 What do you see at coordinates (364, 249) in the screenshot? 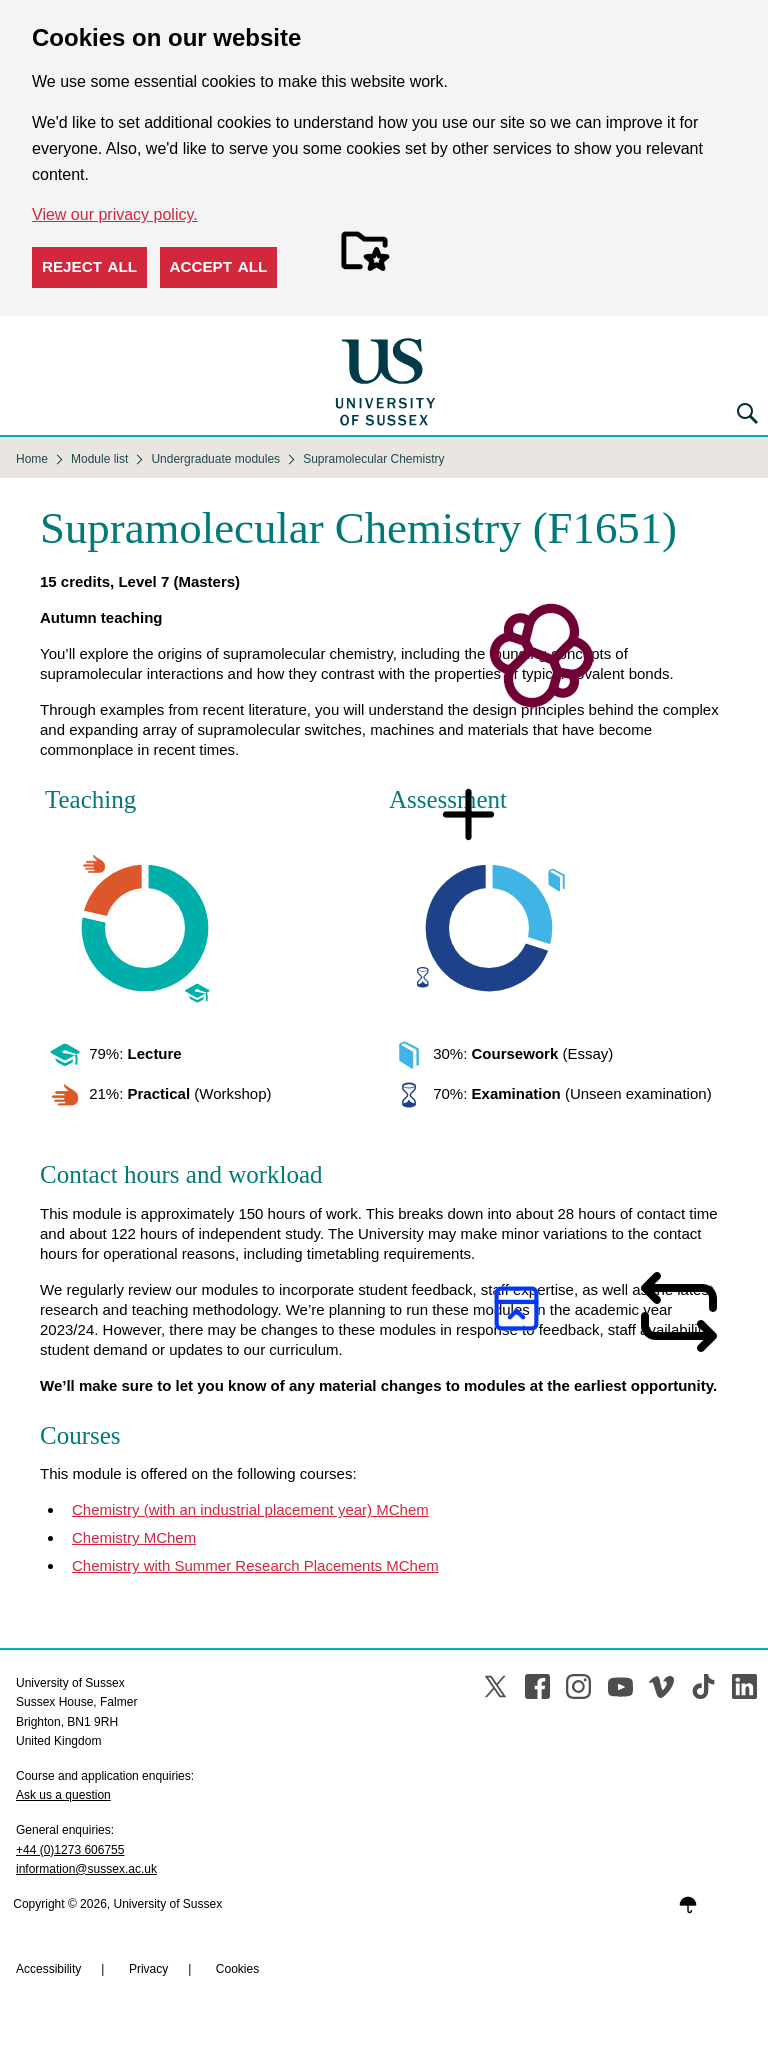
I see `access starred or favorite folders` at bounding box center [364, 249].